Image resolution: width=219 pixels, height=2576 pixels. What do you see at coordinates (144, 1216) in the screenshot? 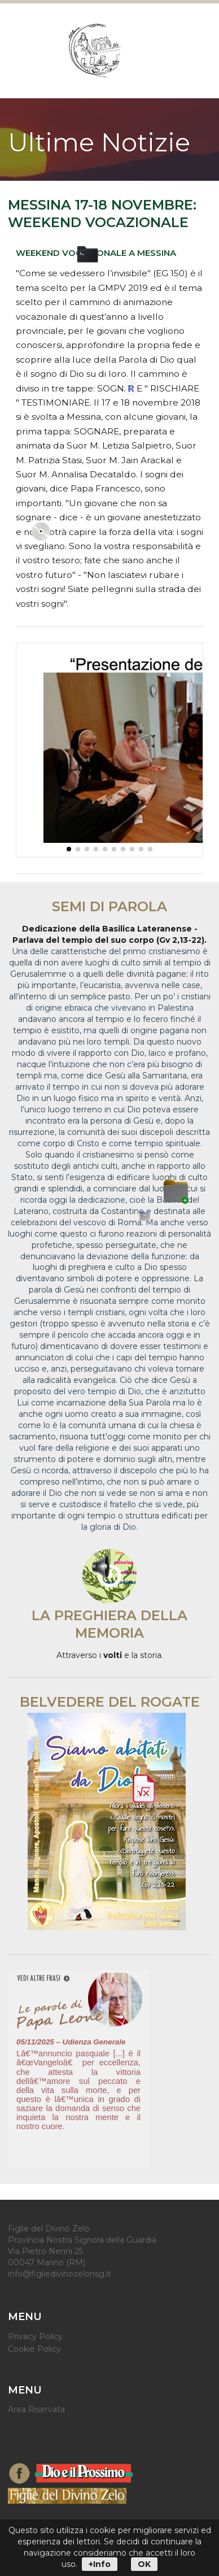
I see `open the file manager` at bounding box center [144, 1216].